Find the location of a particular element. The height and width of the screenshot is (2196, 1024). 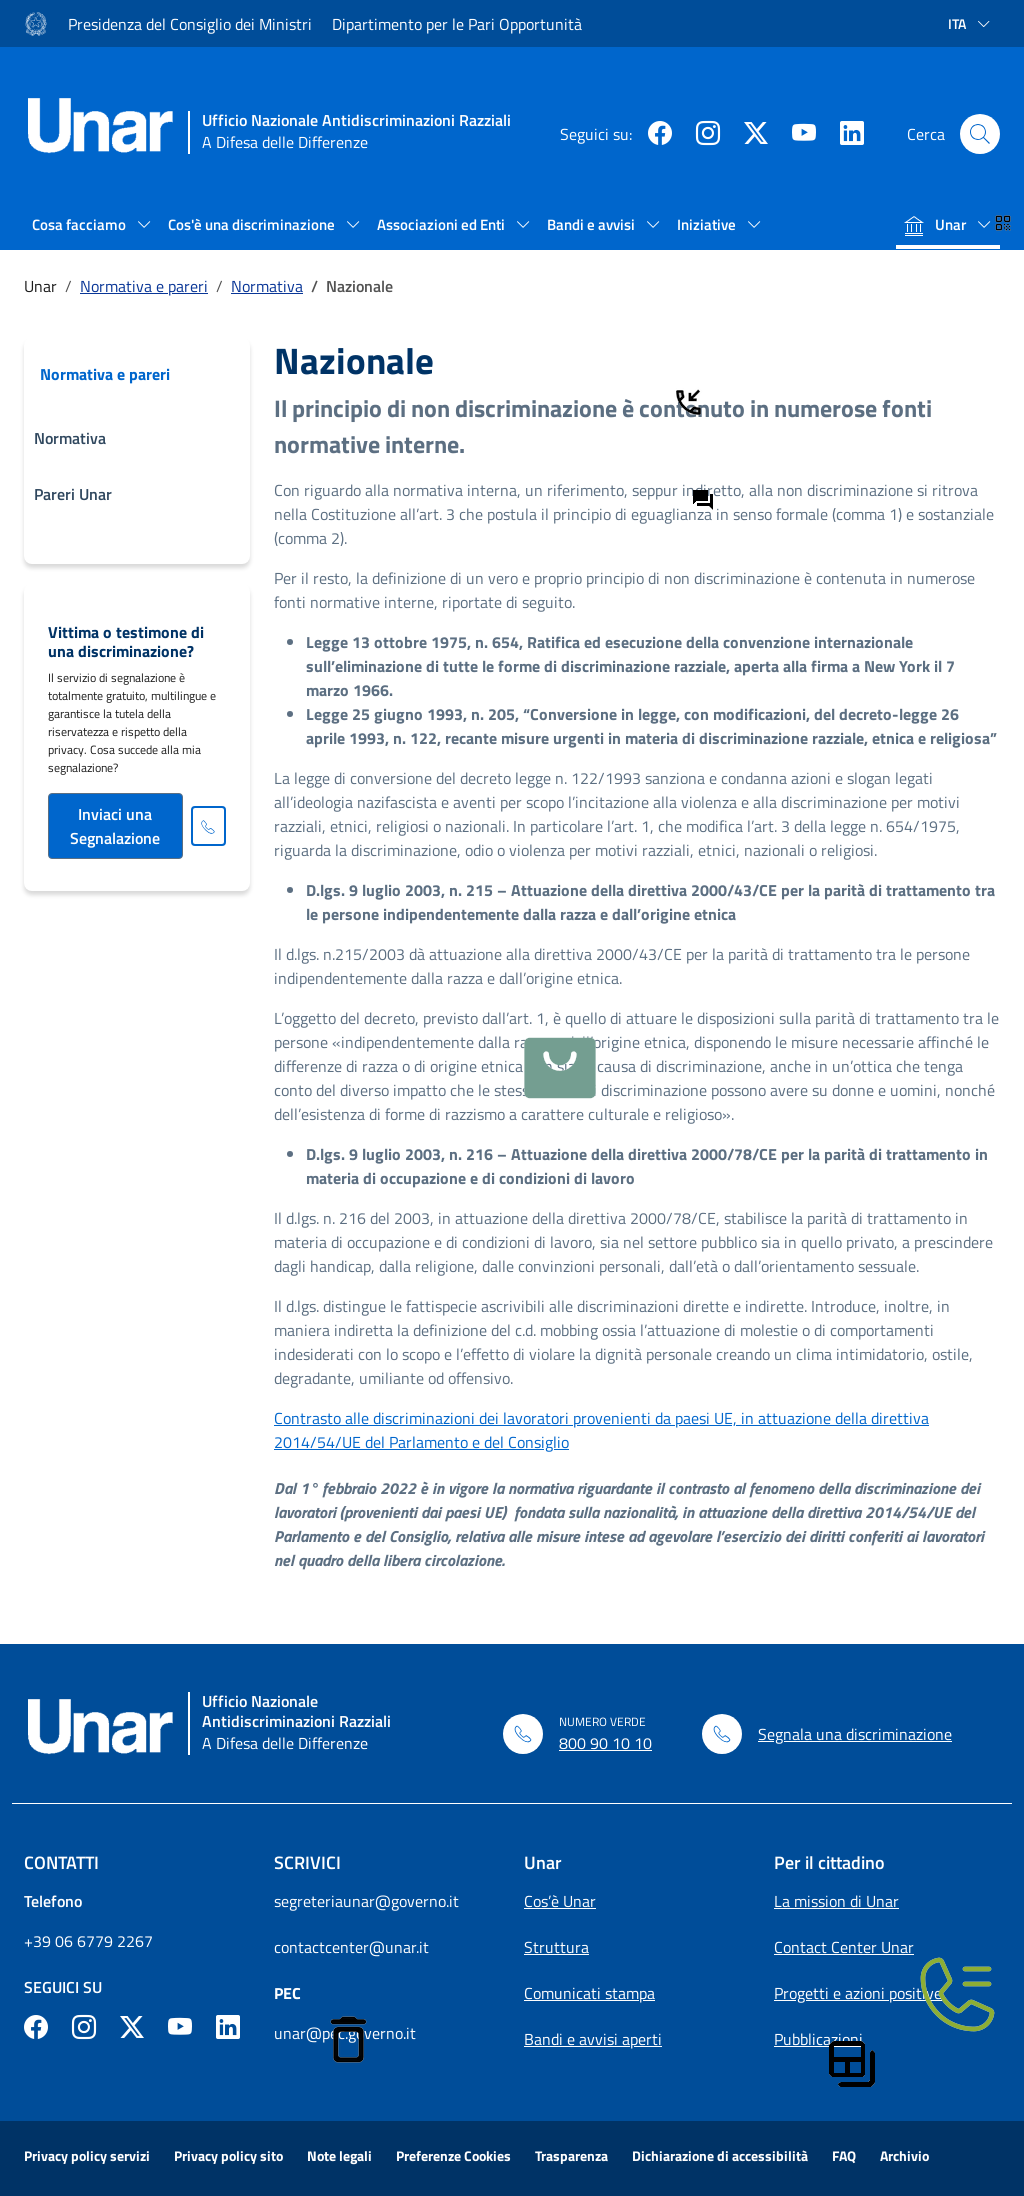

create a backup of table data is located at coordinates (852, 2064).